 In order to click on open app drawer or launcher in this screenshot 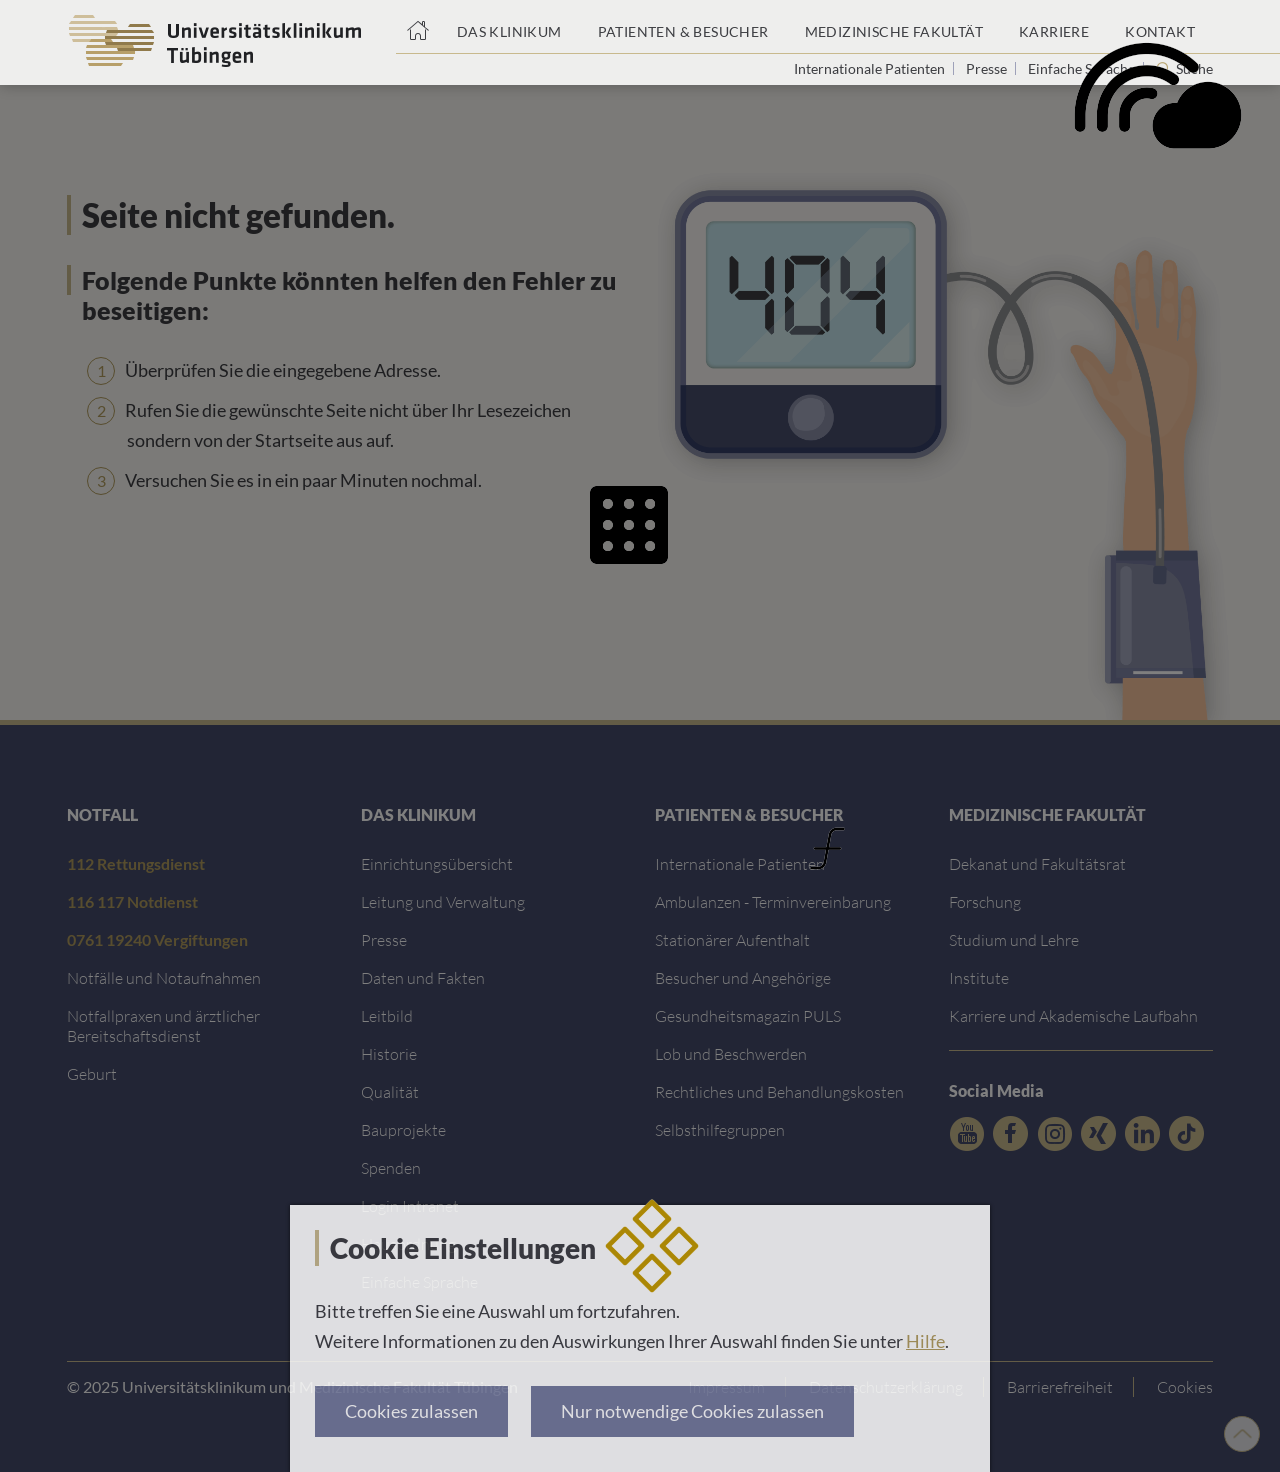, I will do `click(629, 525)`.